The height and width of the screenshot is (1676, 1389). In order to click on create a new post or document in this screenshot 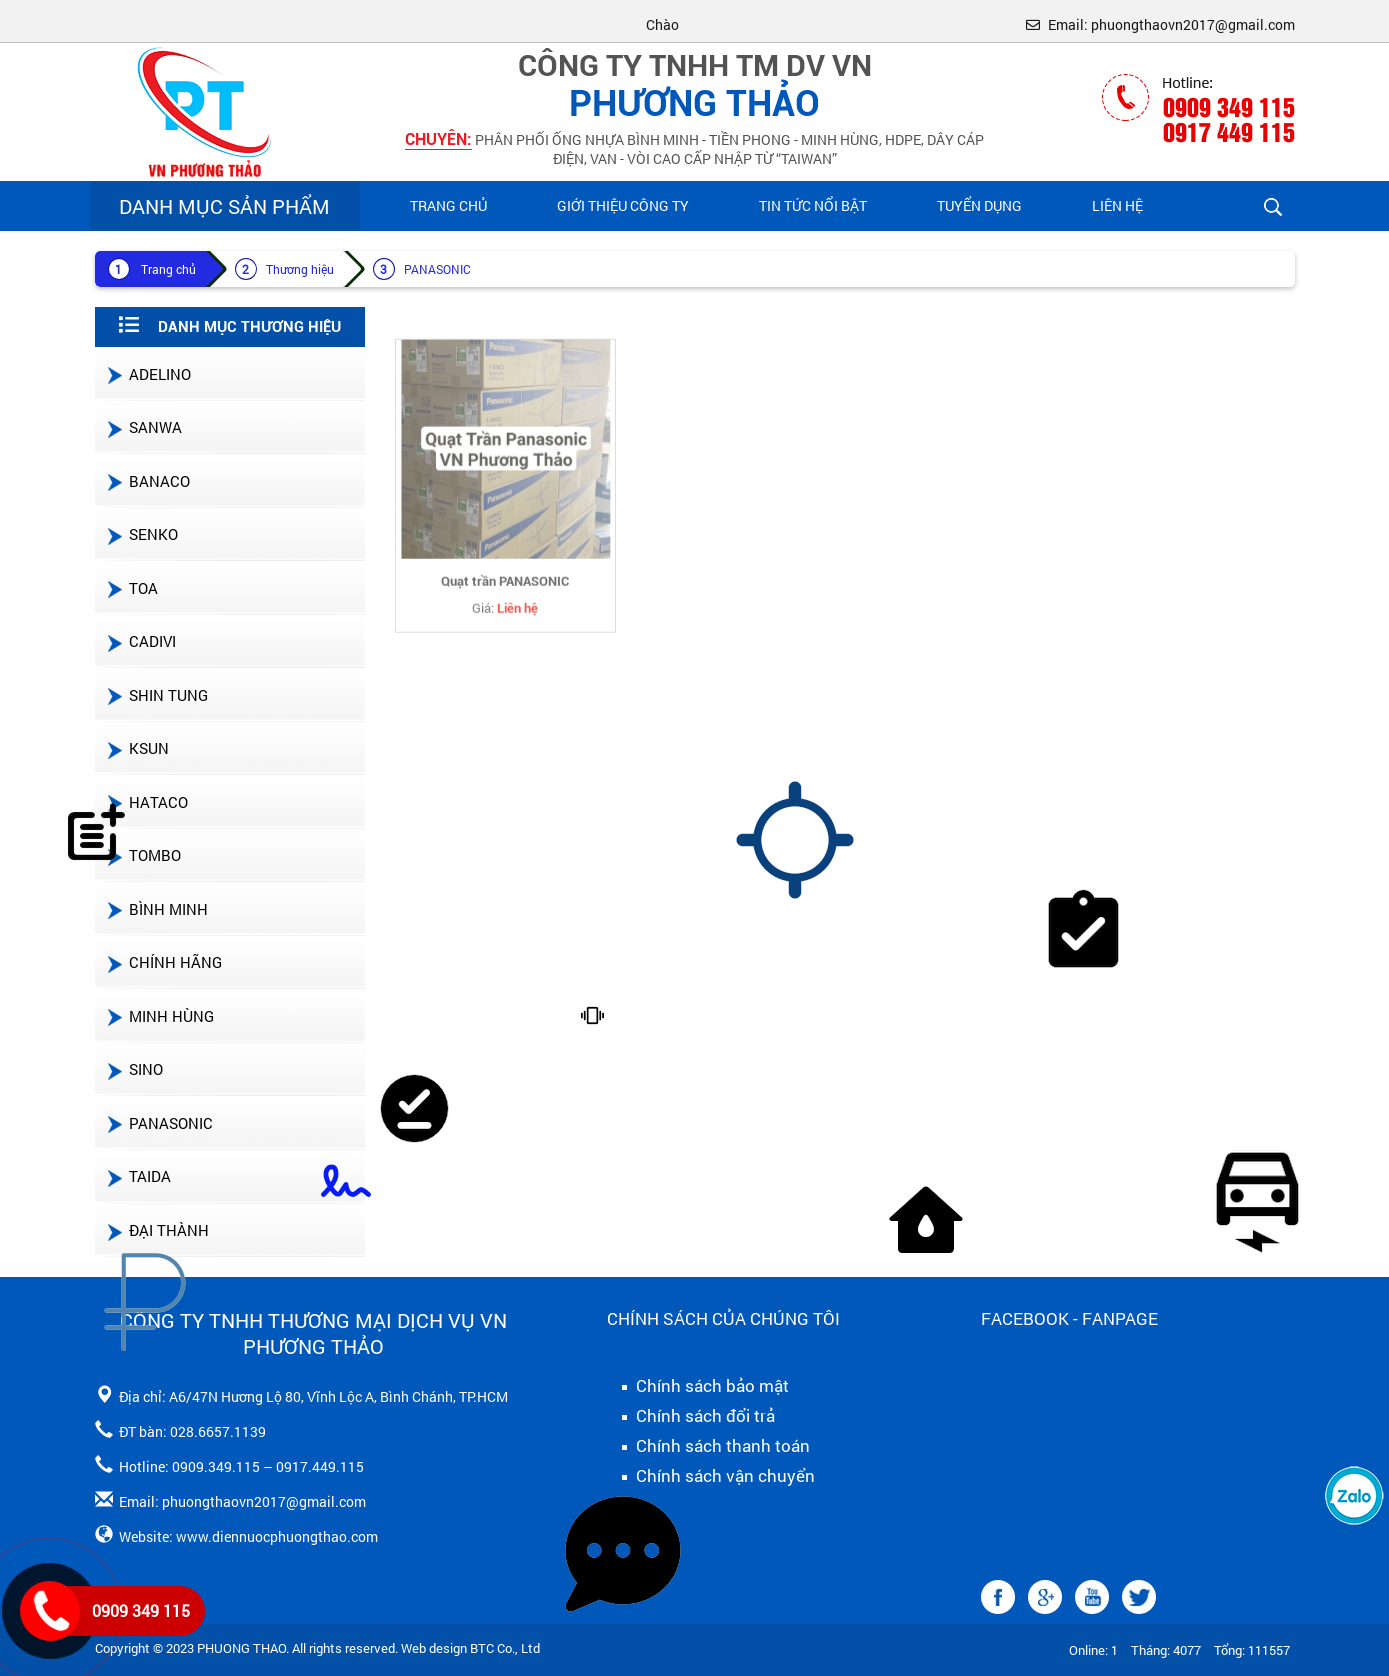, I will do `click(95, 833)`.